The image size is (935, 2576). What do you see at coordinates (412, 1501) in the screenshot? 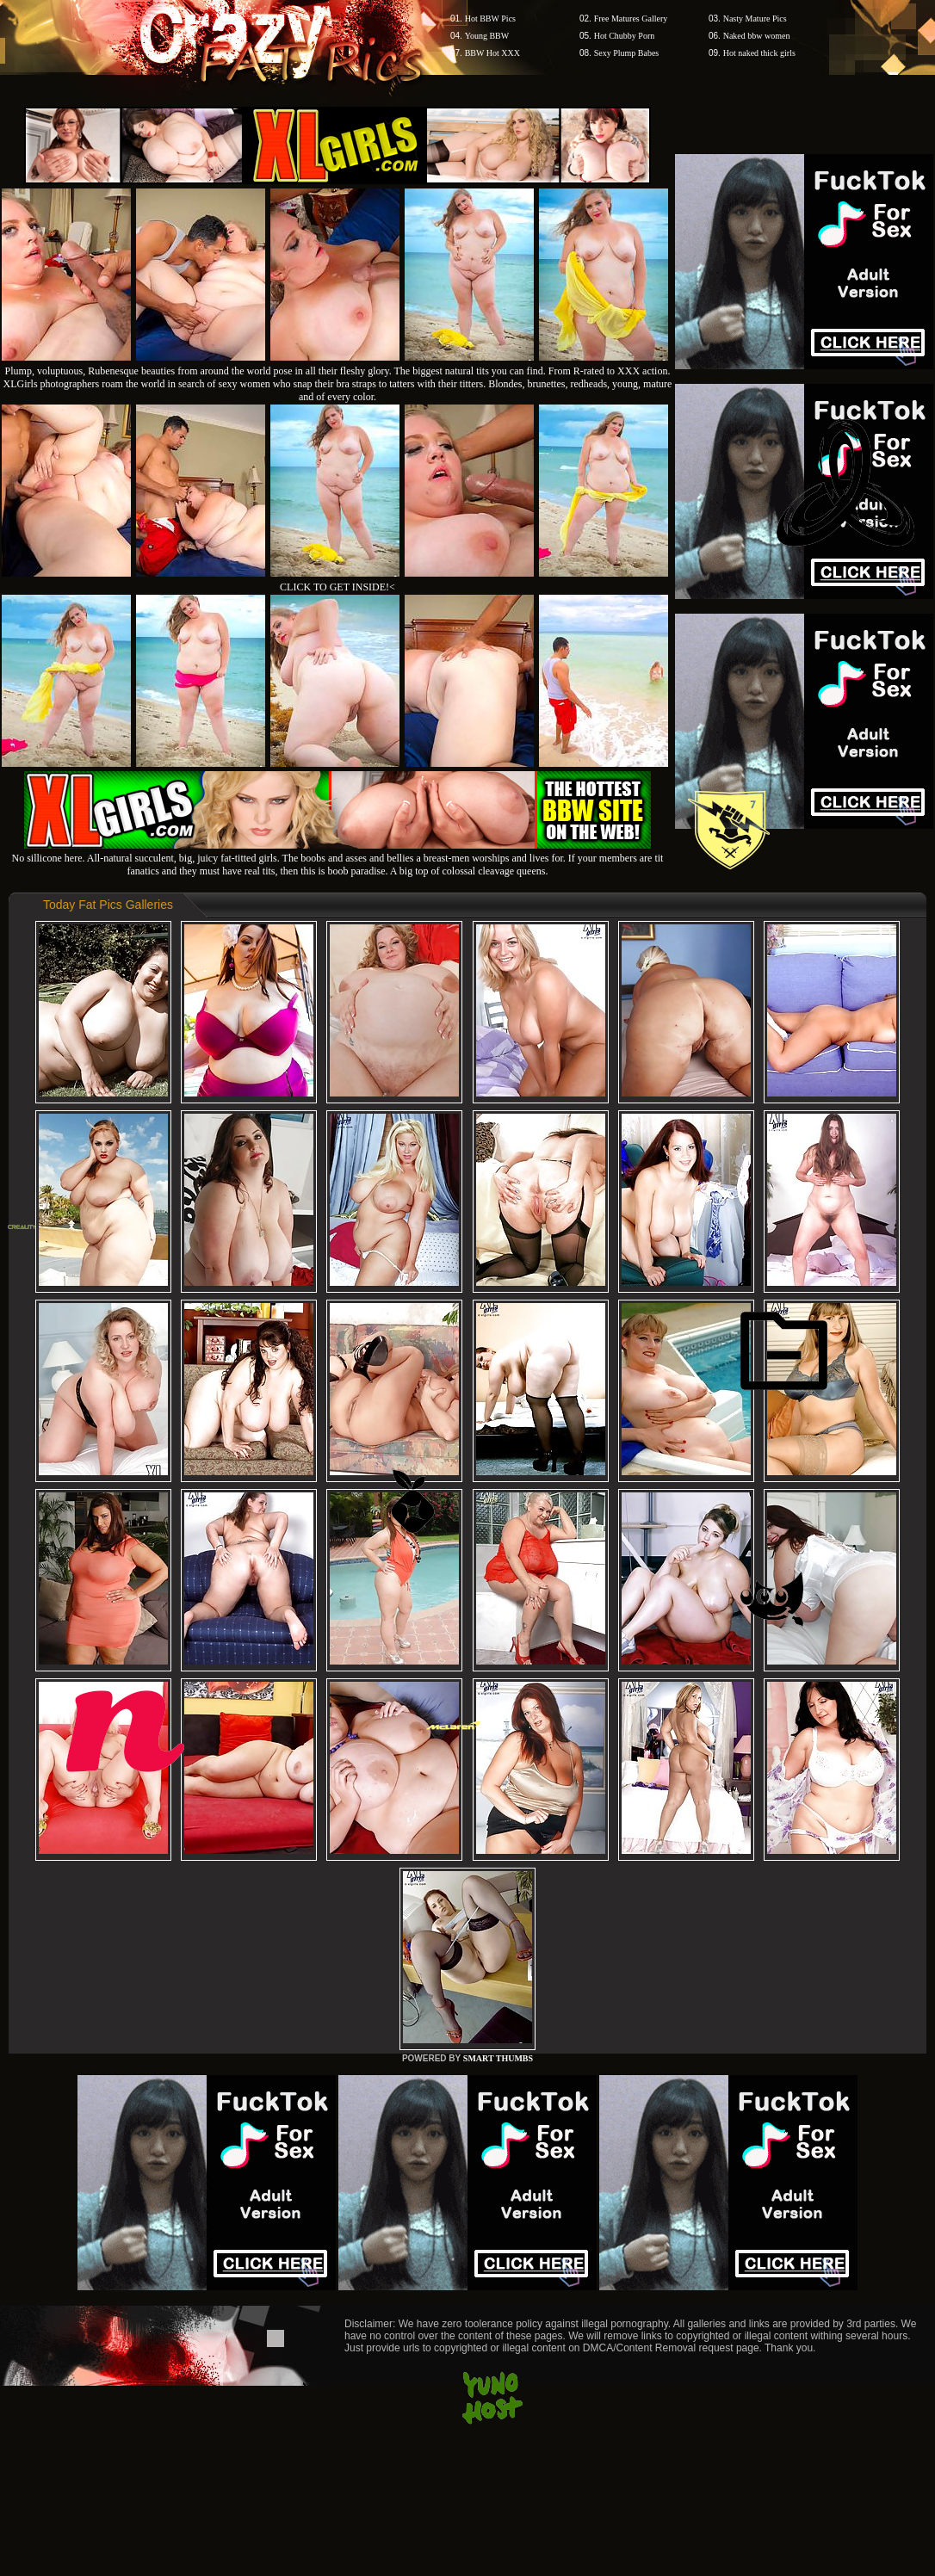
I see `open Pi-hole network ad blocker settings` at bounding box center [412, 1501].